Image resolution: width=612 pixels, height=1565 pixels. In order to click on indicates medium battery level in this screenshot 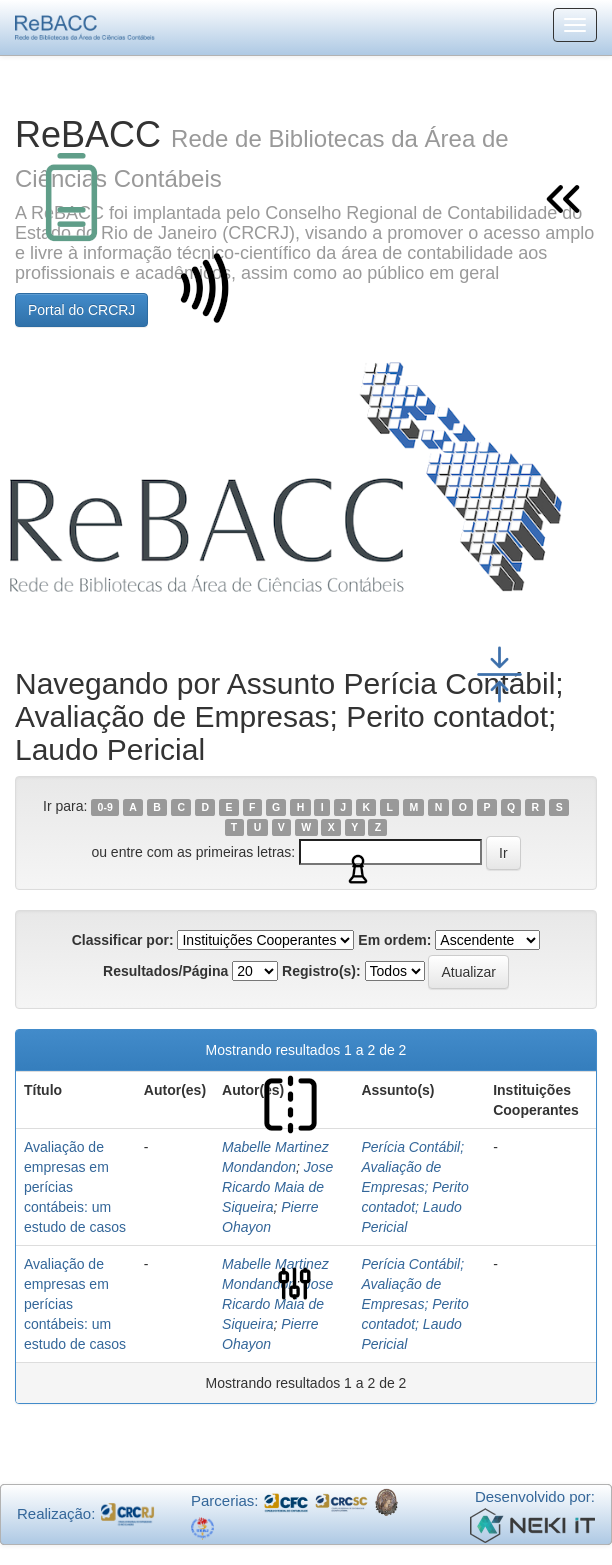, I will do `click(71, 198)`.